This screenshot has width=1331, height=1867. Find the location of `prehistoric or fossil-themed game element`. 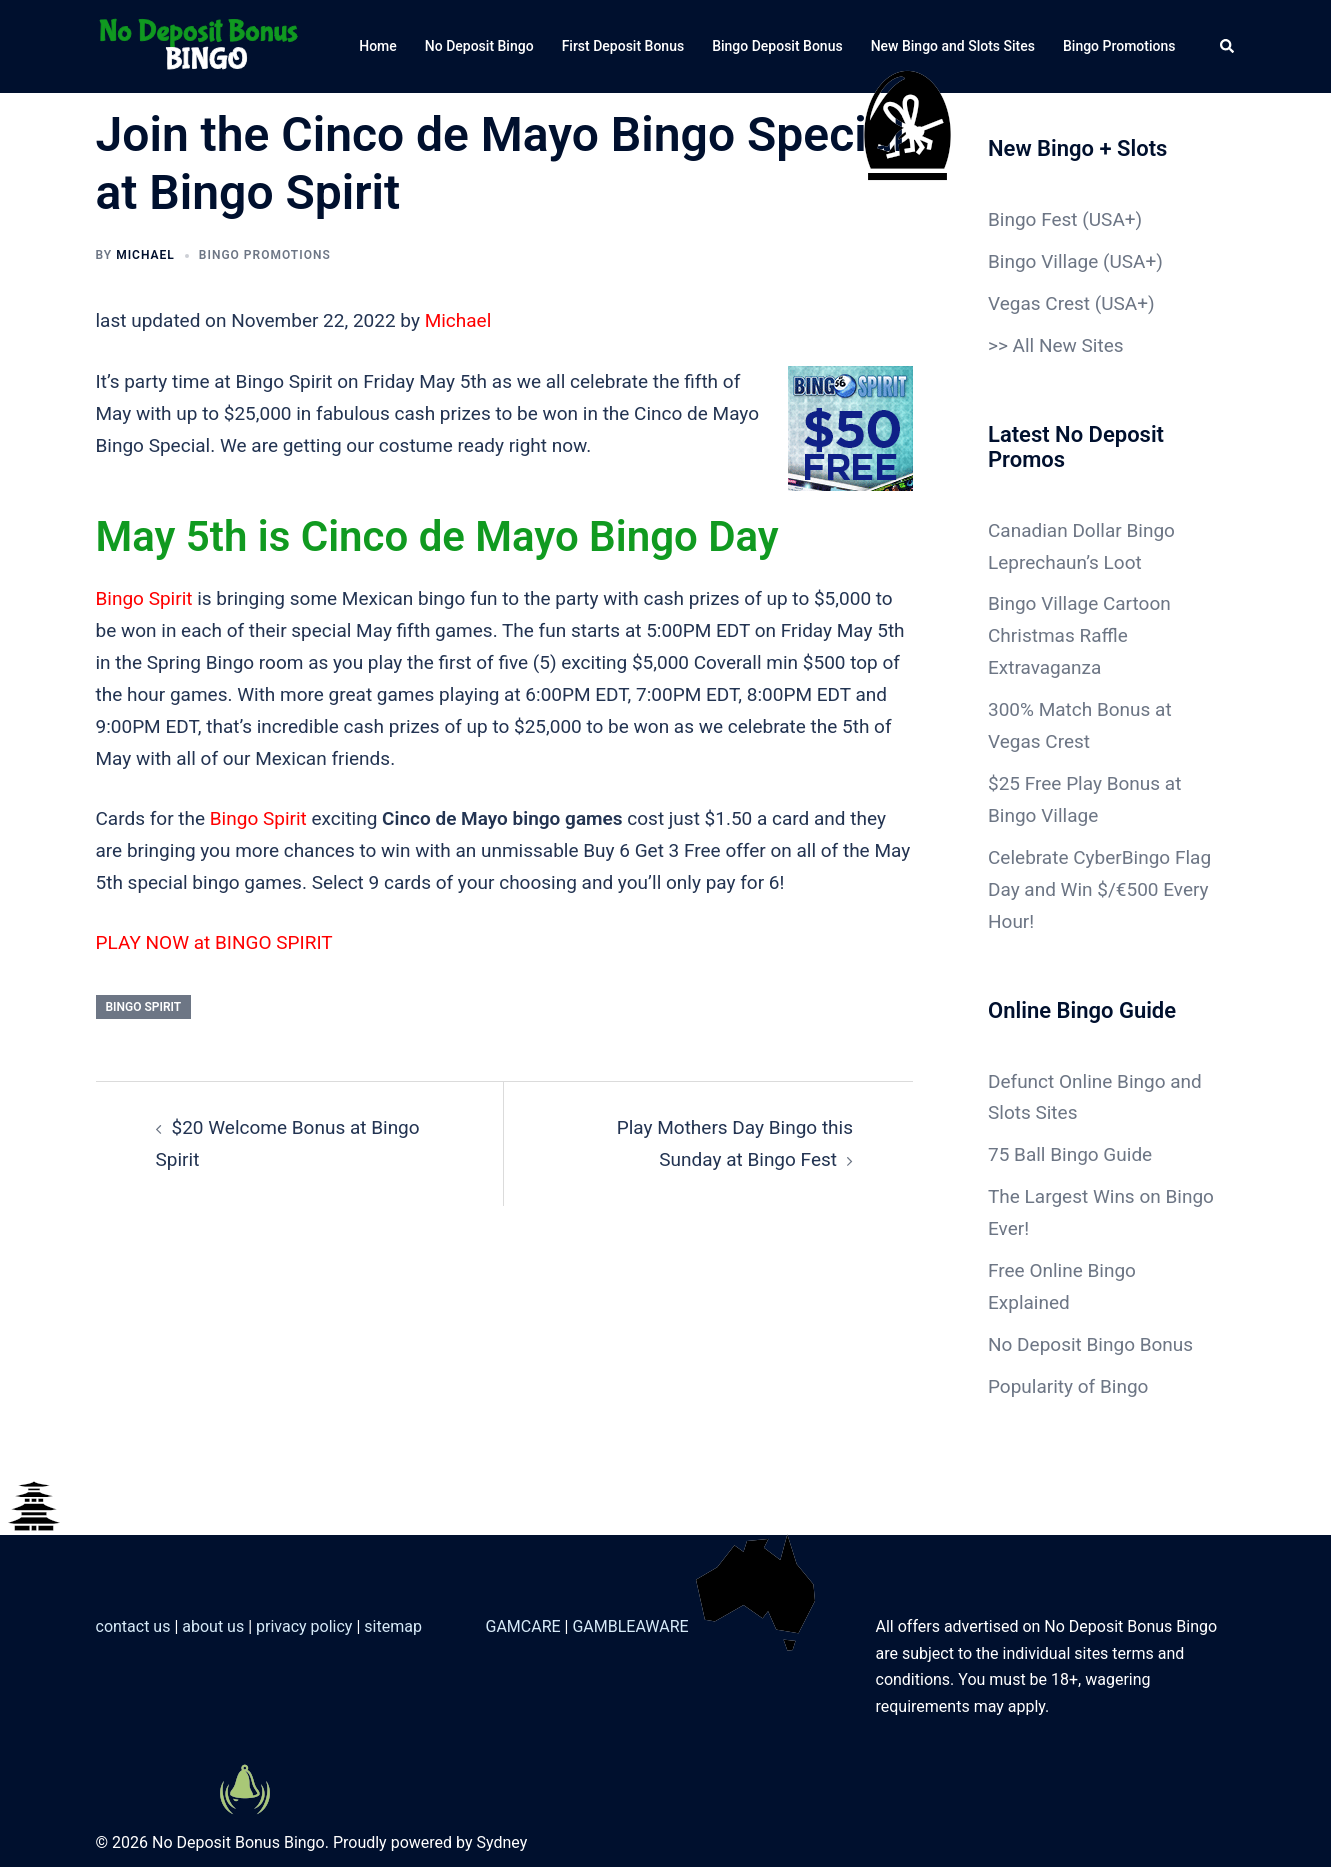

prehistoric or fossil-themed game element is located at coordinates (907, 125).